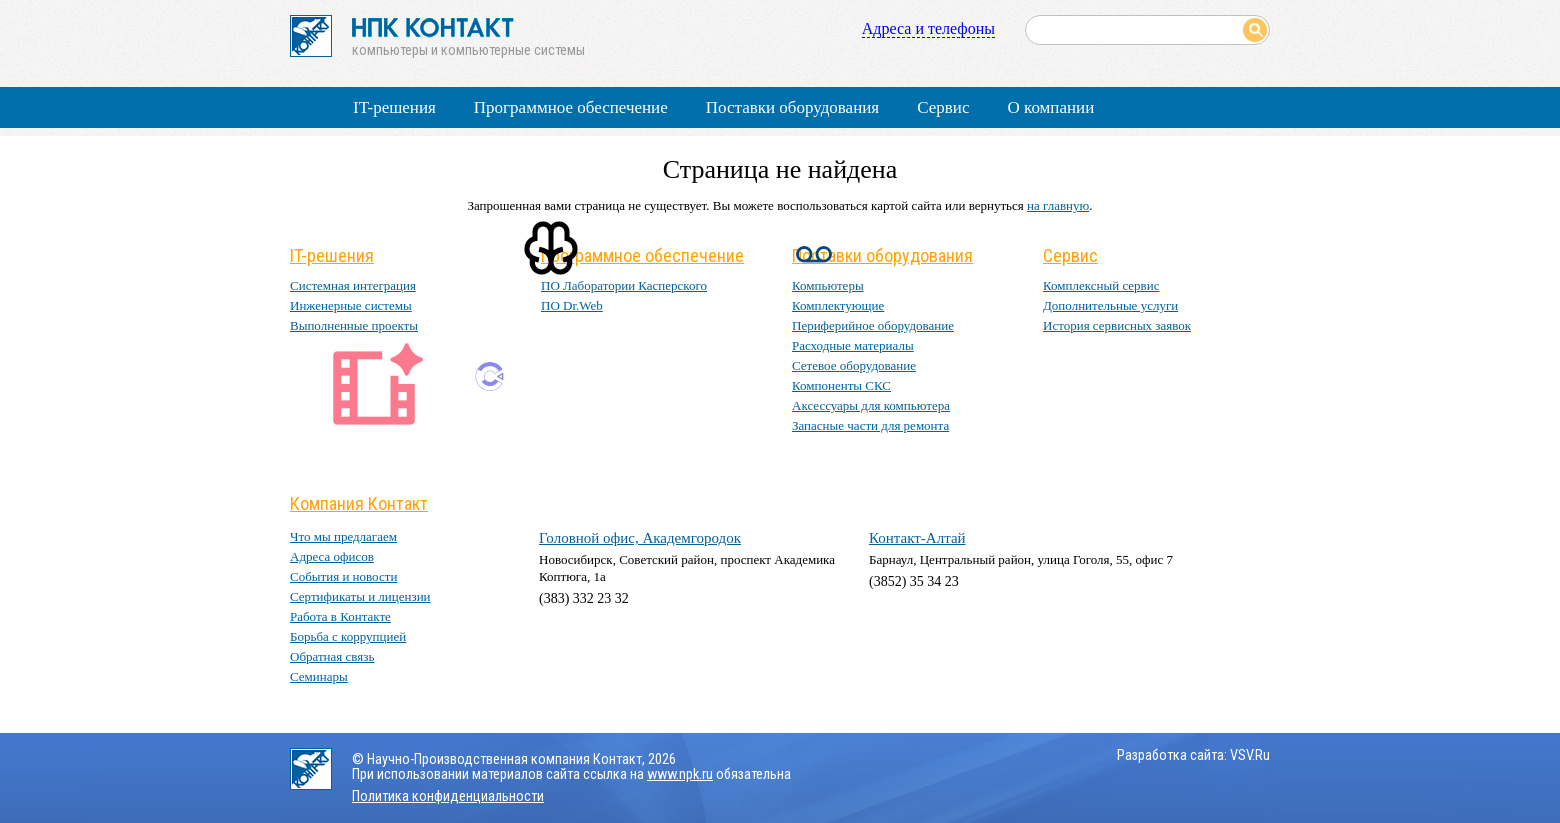 This screenshot has height=823, width=1560. What do you see at coordinates (489, 376) in the screenshot?
I see `construct 3 game development software logo` at bounding box center [489, 376].